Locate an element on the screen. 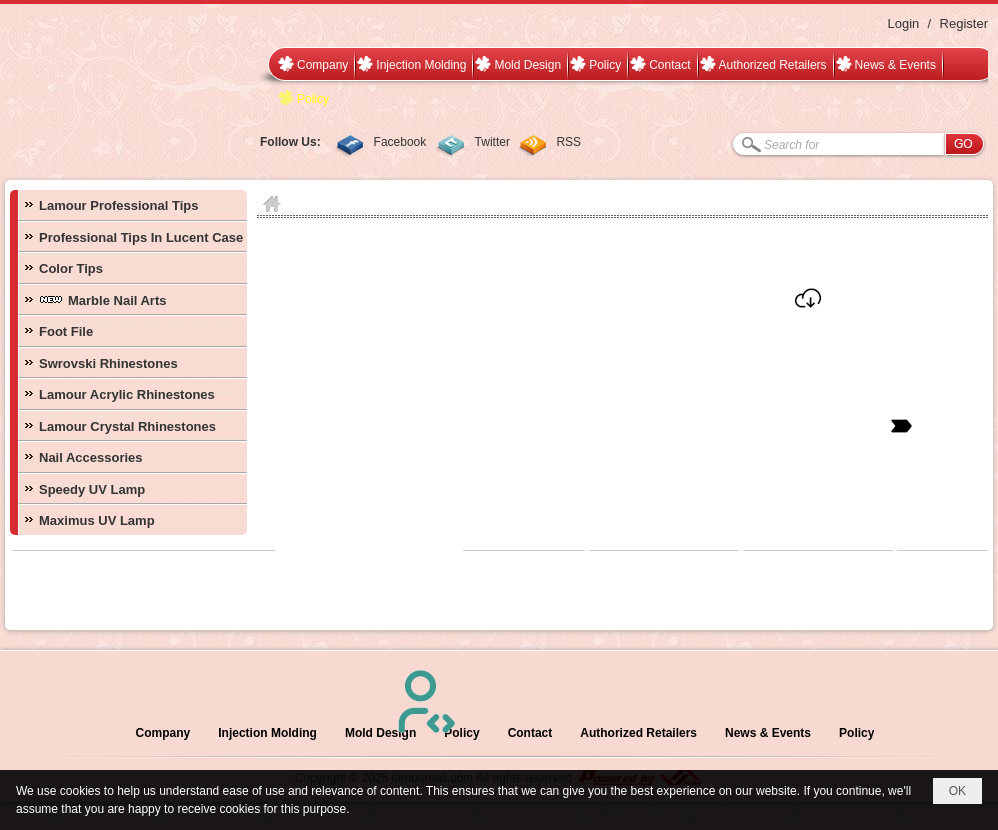  view developer profile is located at coordinates (420, 701).